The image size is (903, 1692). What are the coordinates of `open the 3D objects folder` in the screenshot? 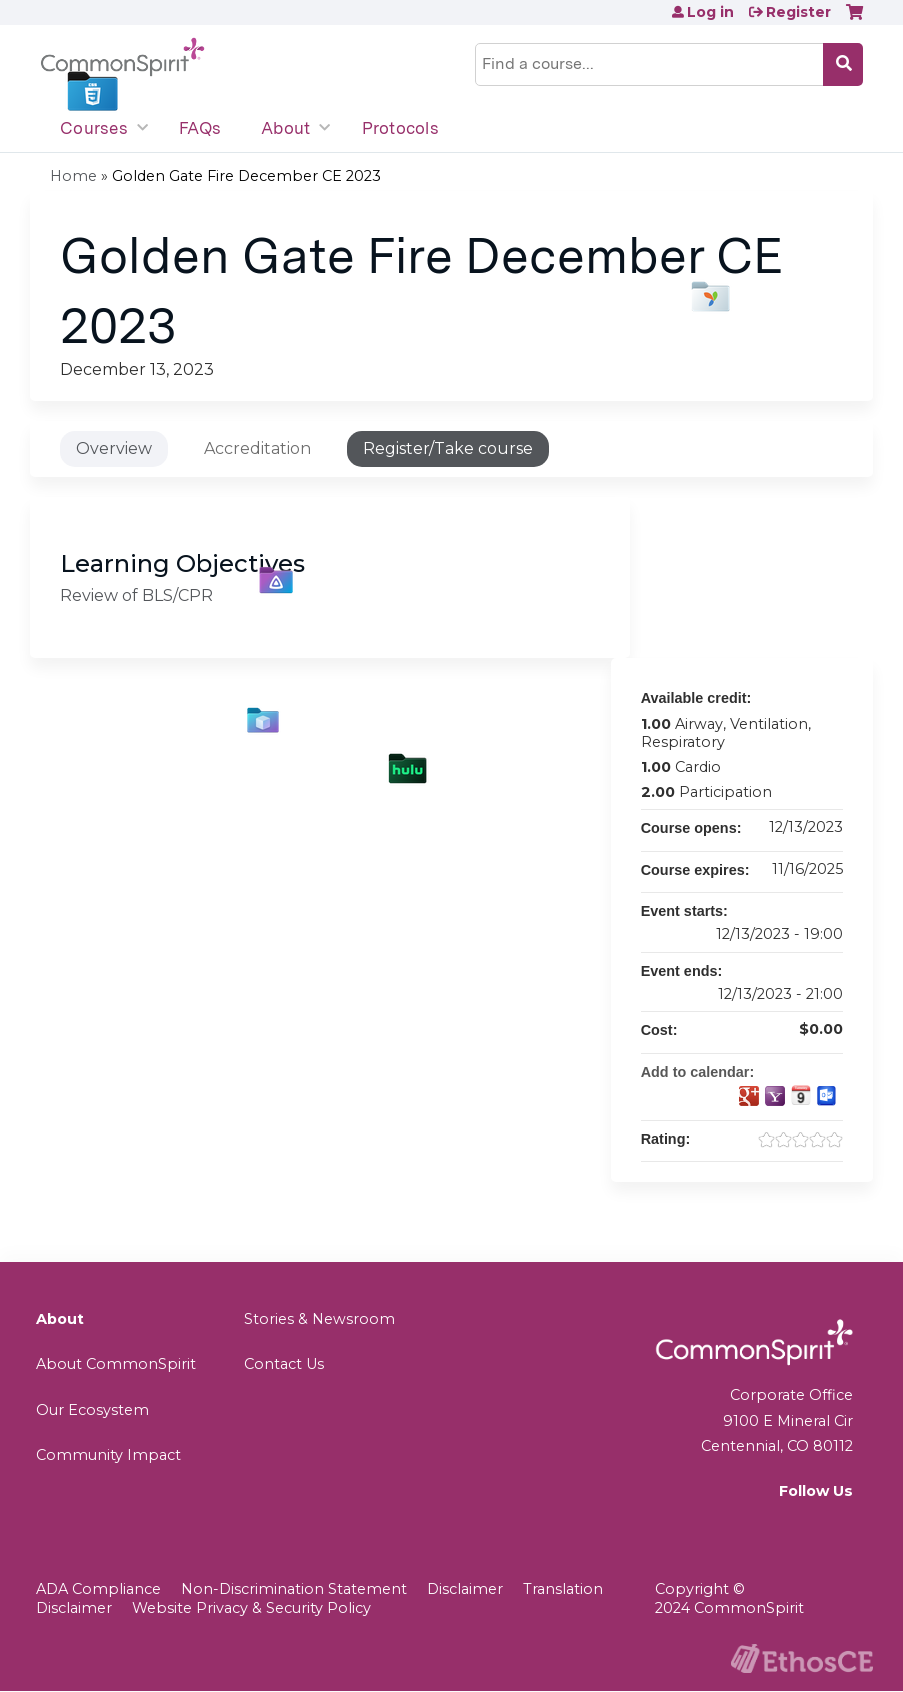 It's located at (263, 721).